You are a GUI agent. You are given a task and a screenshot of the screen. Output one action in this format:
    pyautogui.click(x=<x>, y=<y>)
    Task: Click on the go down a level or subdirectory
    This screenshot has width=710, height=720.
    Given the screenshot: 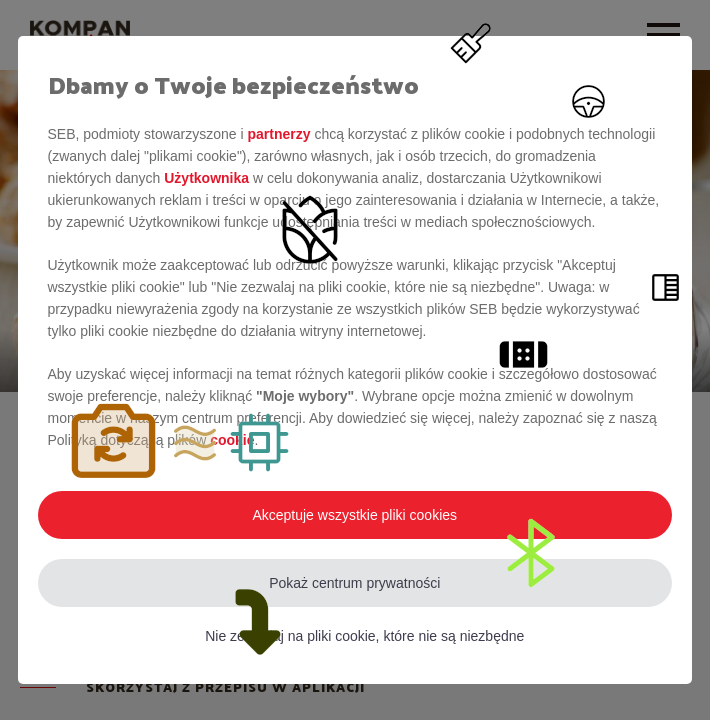 What is the action you would take?
    pyautogui.click(x=260, y=622)
    